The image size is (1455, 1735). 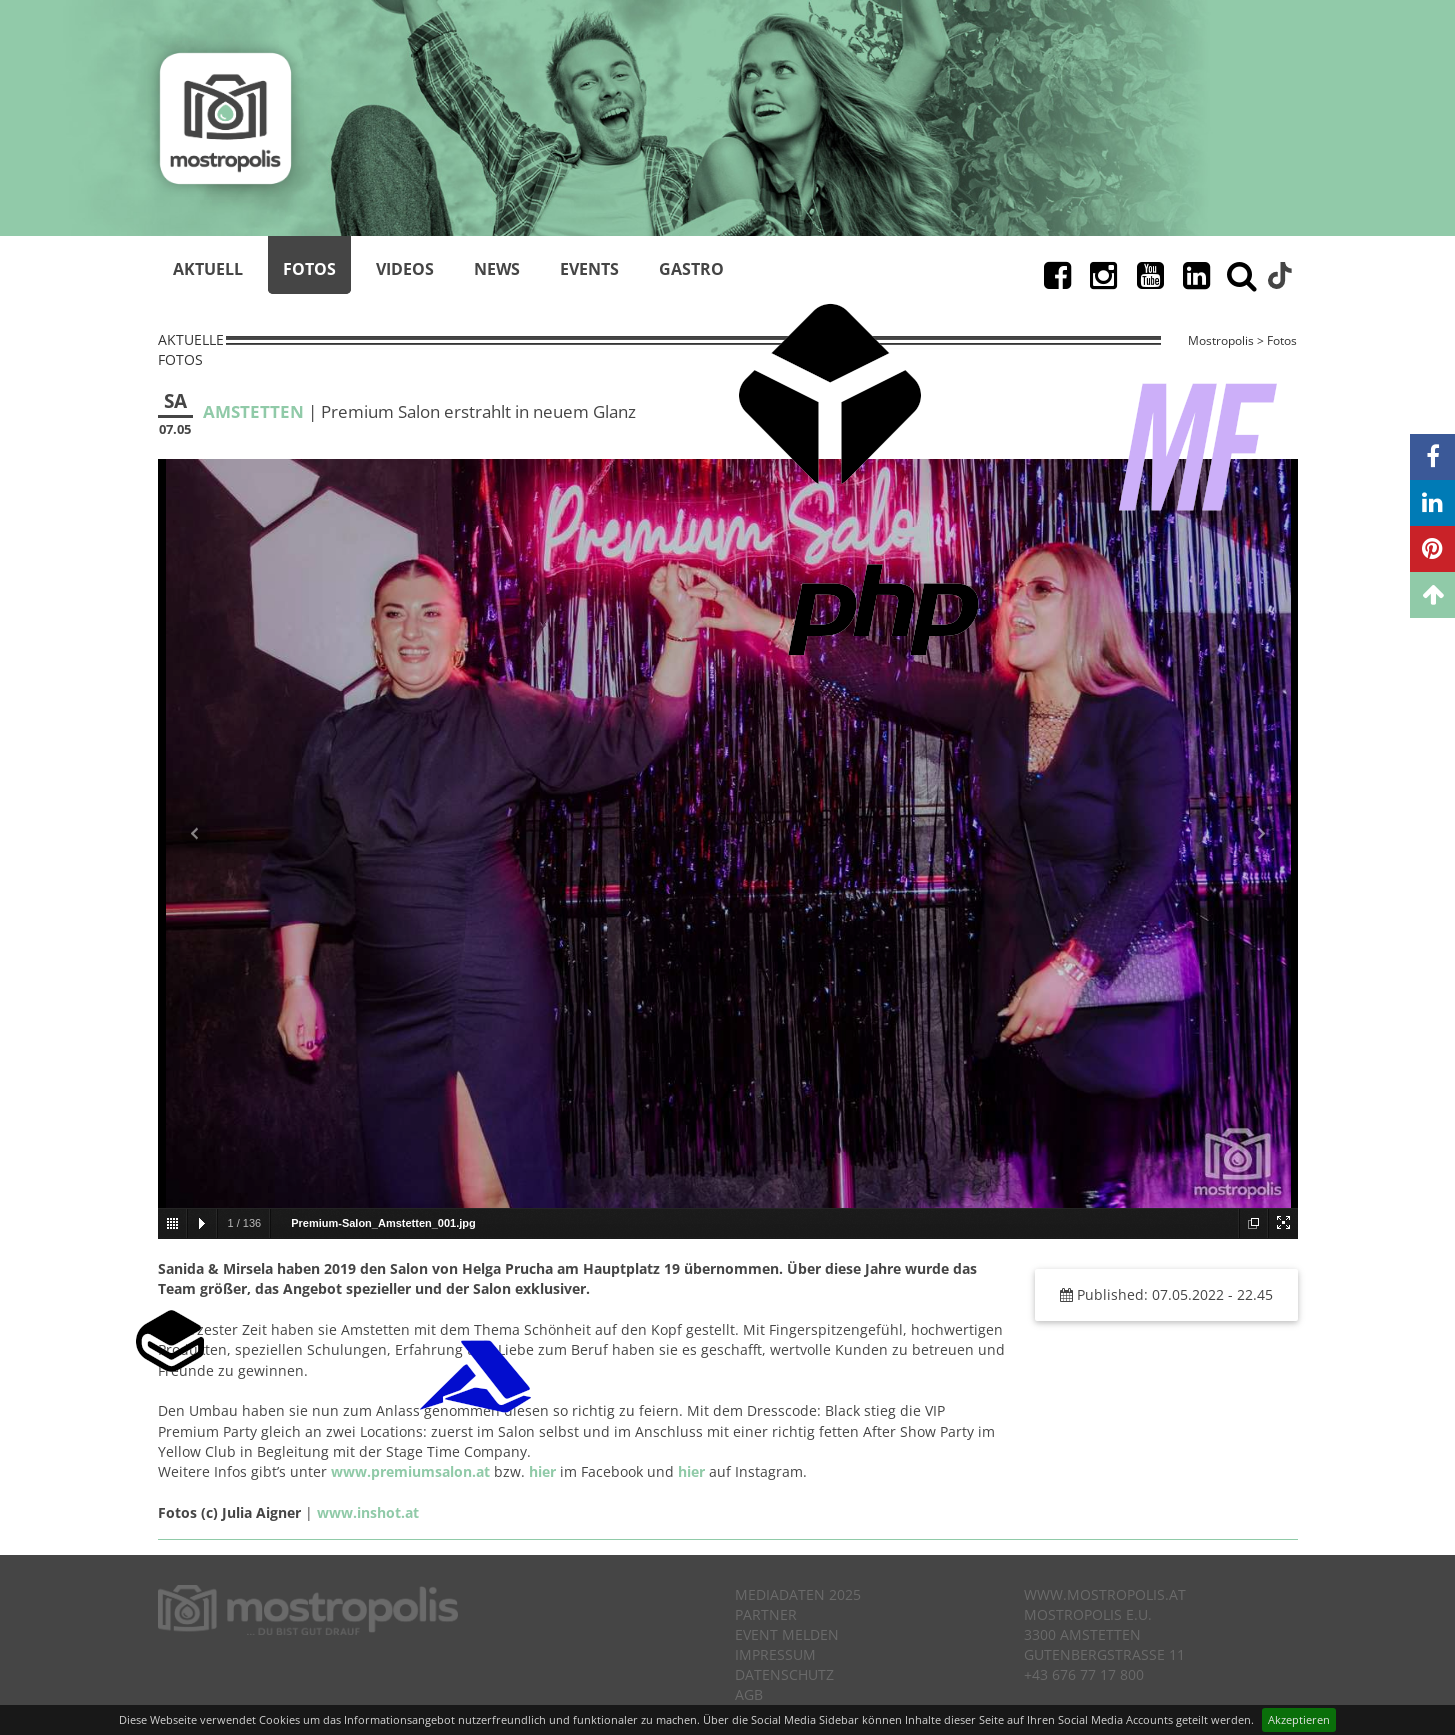 What do you see at coordinates (883, 615) in the screenshot?
I see `indicates PHP programming language or technology` at bounding box center [883, 615].